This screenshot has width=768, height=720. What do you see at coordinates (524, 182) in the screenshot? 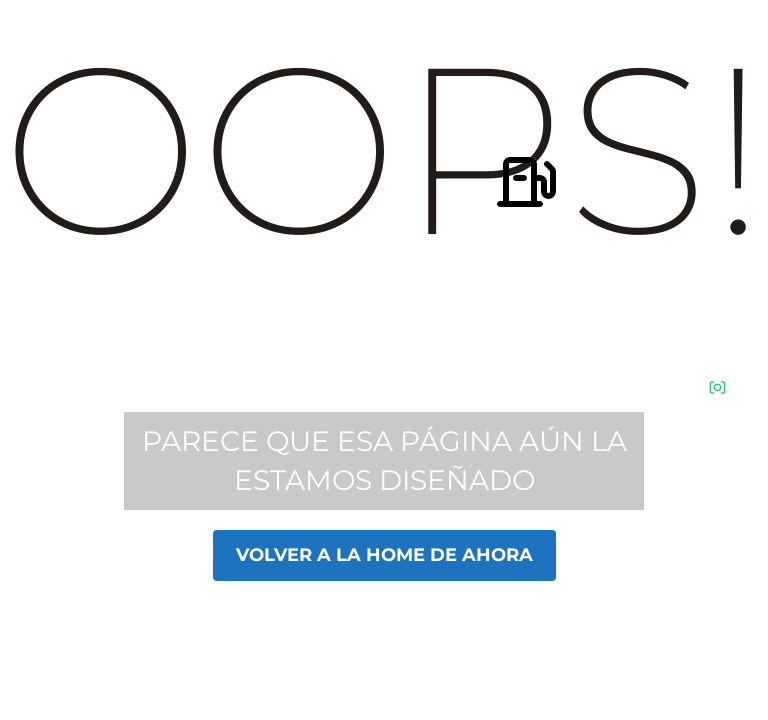
I see `find nearby gas stations` at bounding box center [524, 182].